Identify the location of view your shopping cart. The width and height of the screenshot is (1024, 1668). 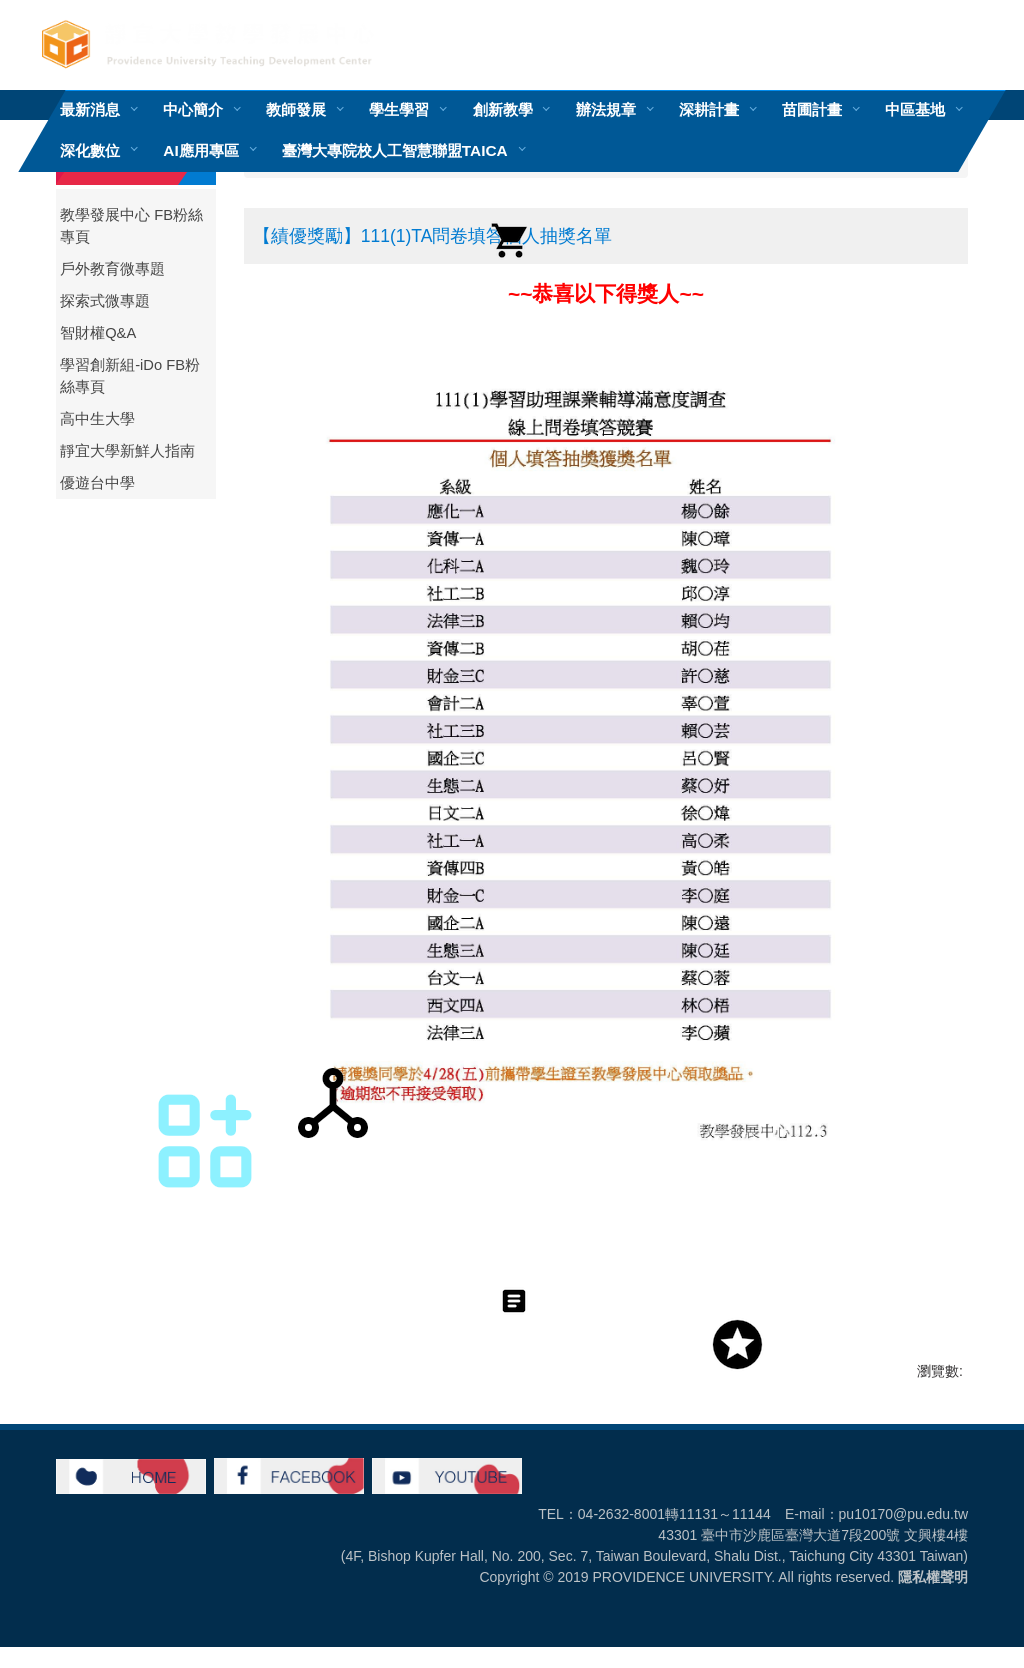
(510, 240).